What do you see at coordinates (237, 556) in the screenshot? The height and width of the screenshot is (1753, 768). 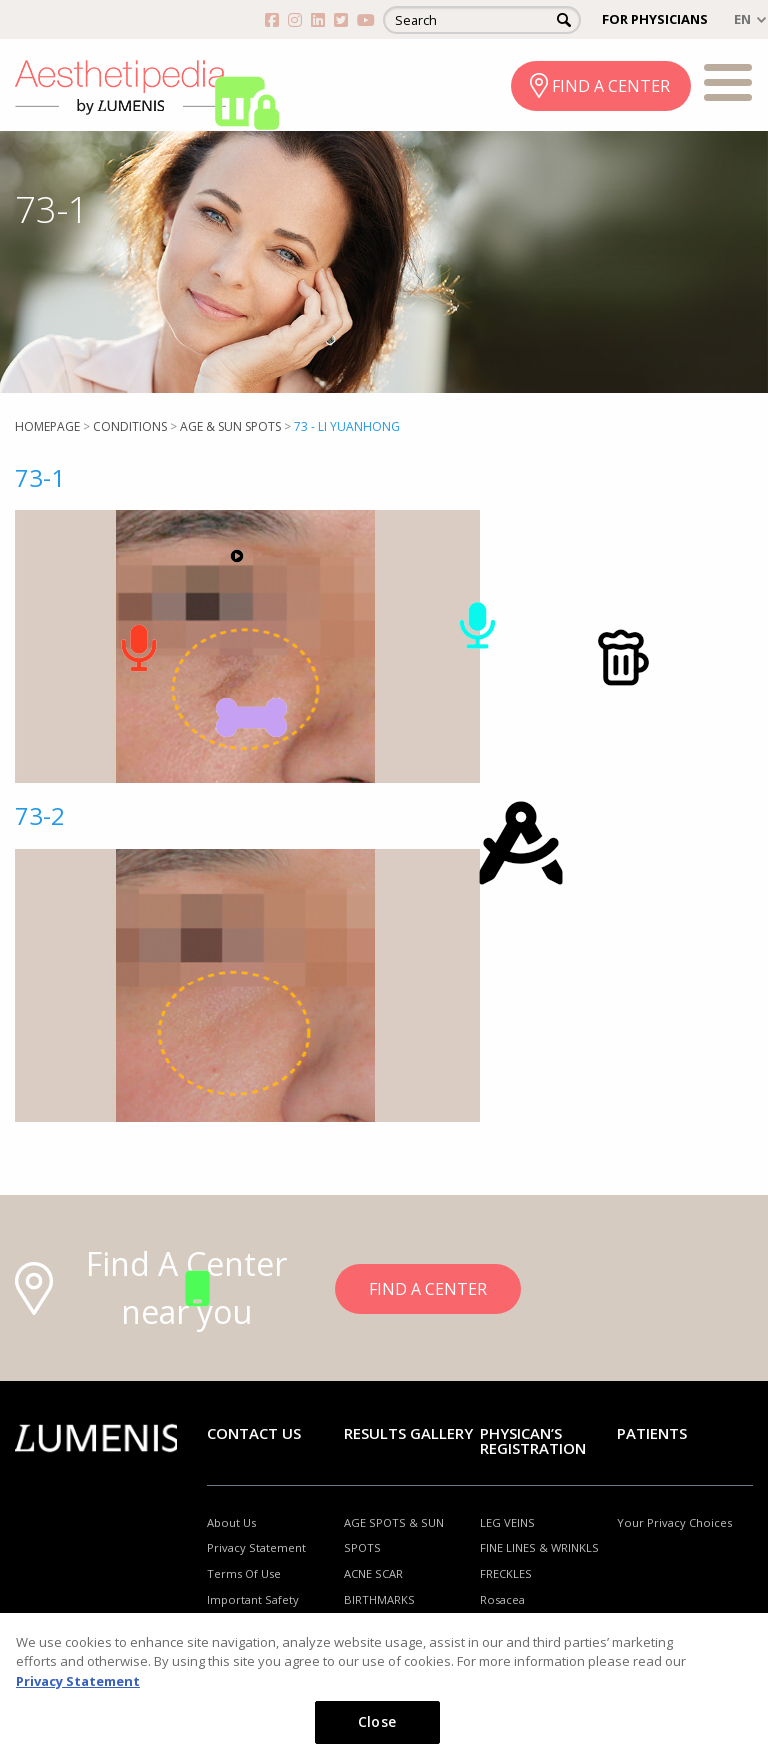 I see `play media or video content` at bounding box center [237, 556].